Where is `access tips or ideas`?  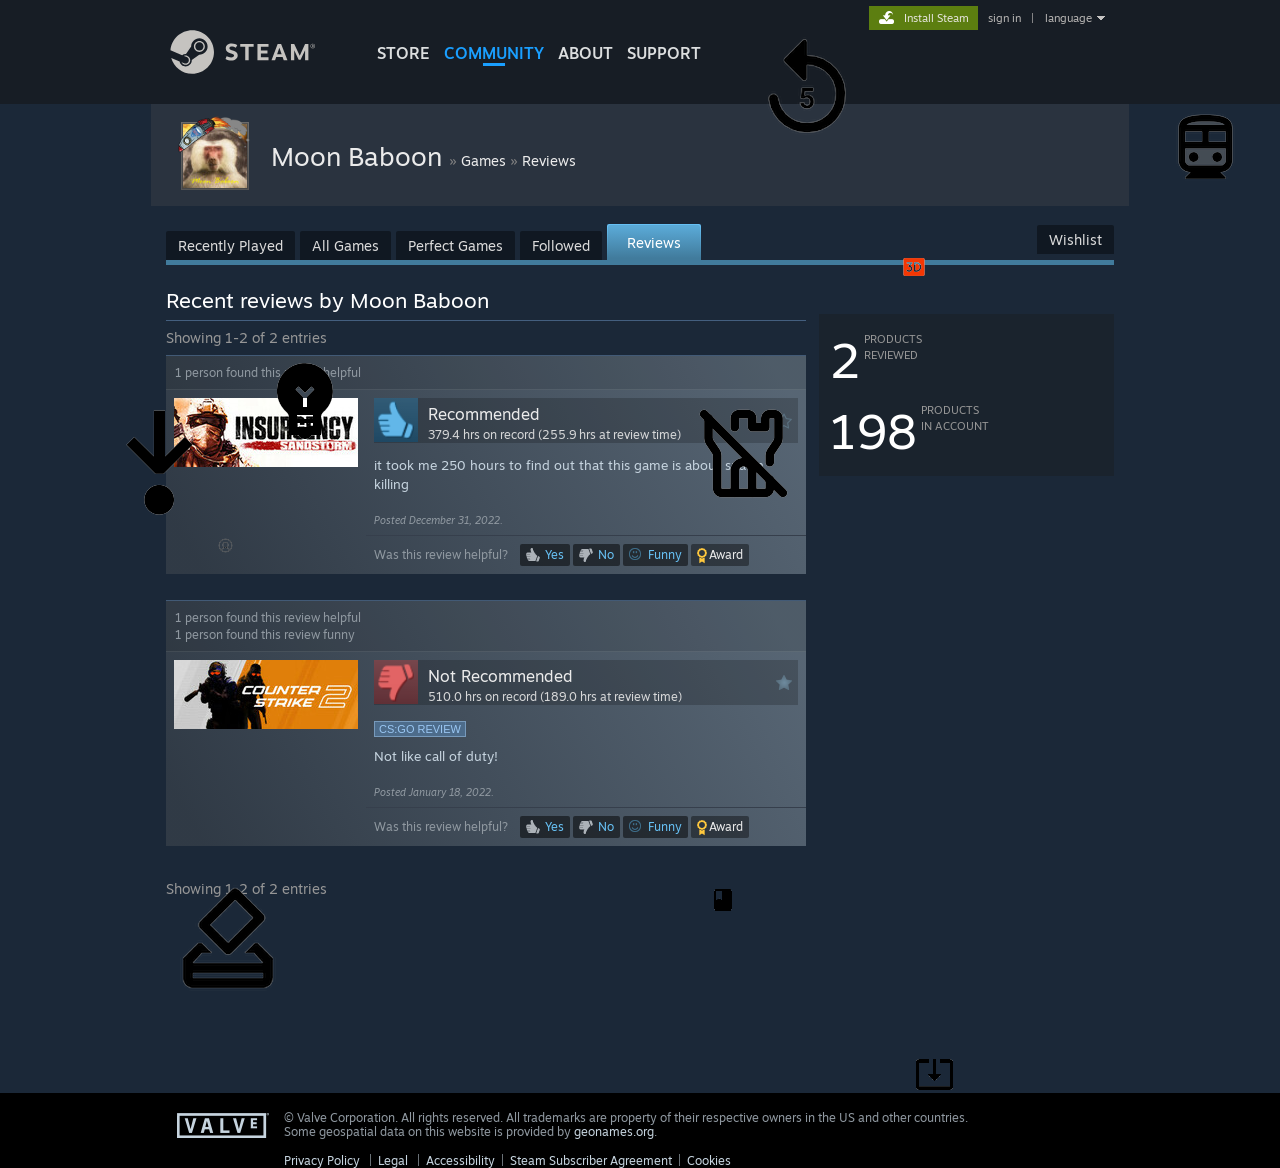 access tips or ideas is located at coordinates (305, 399).